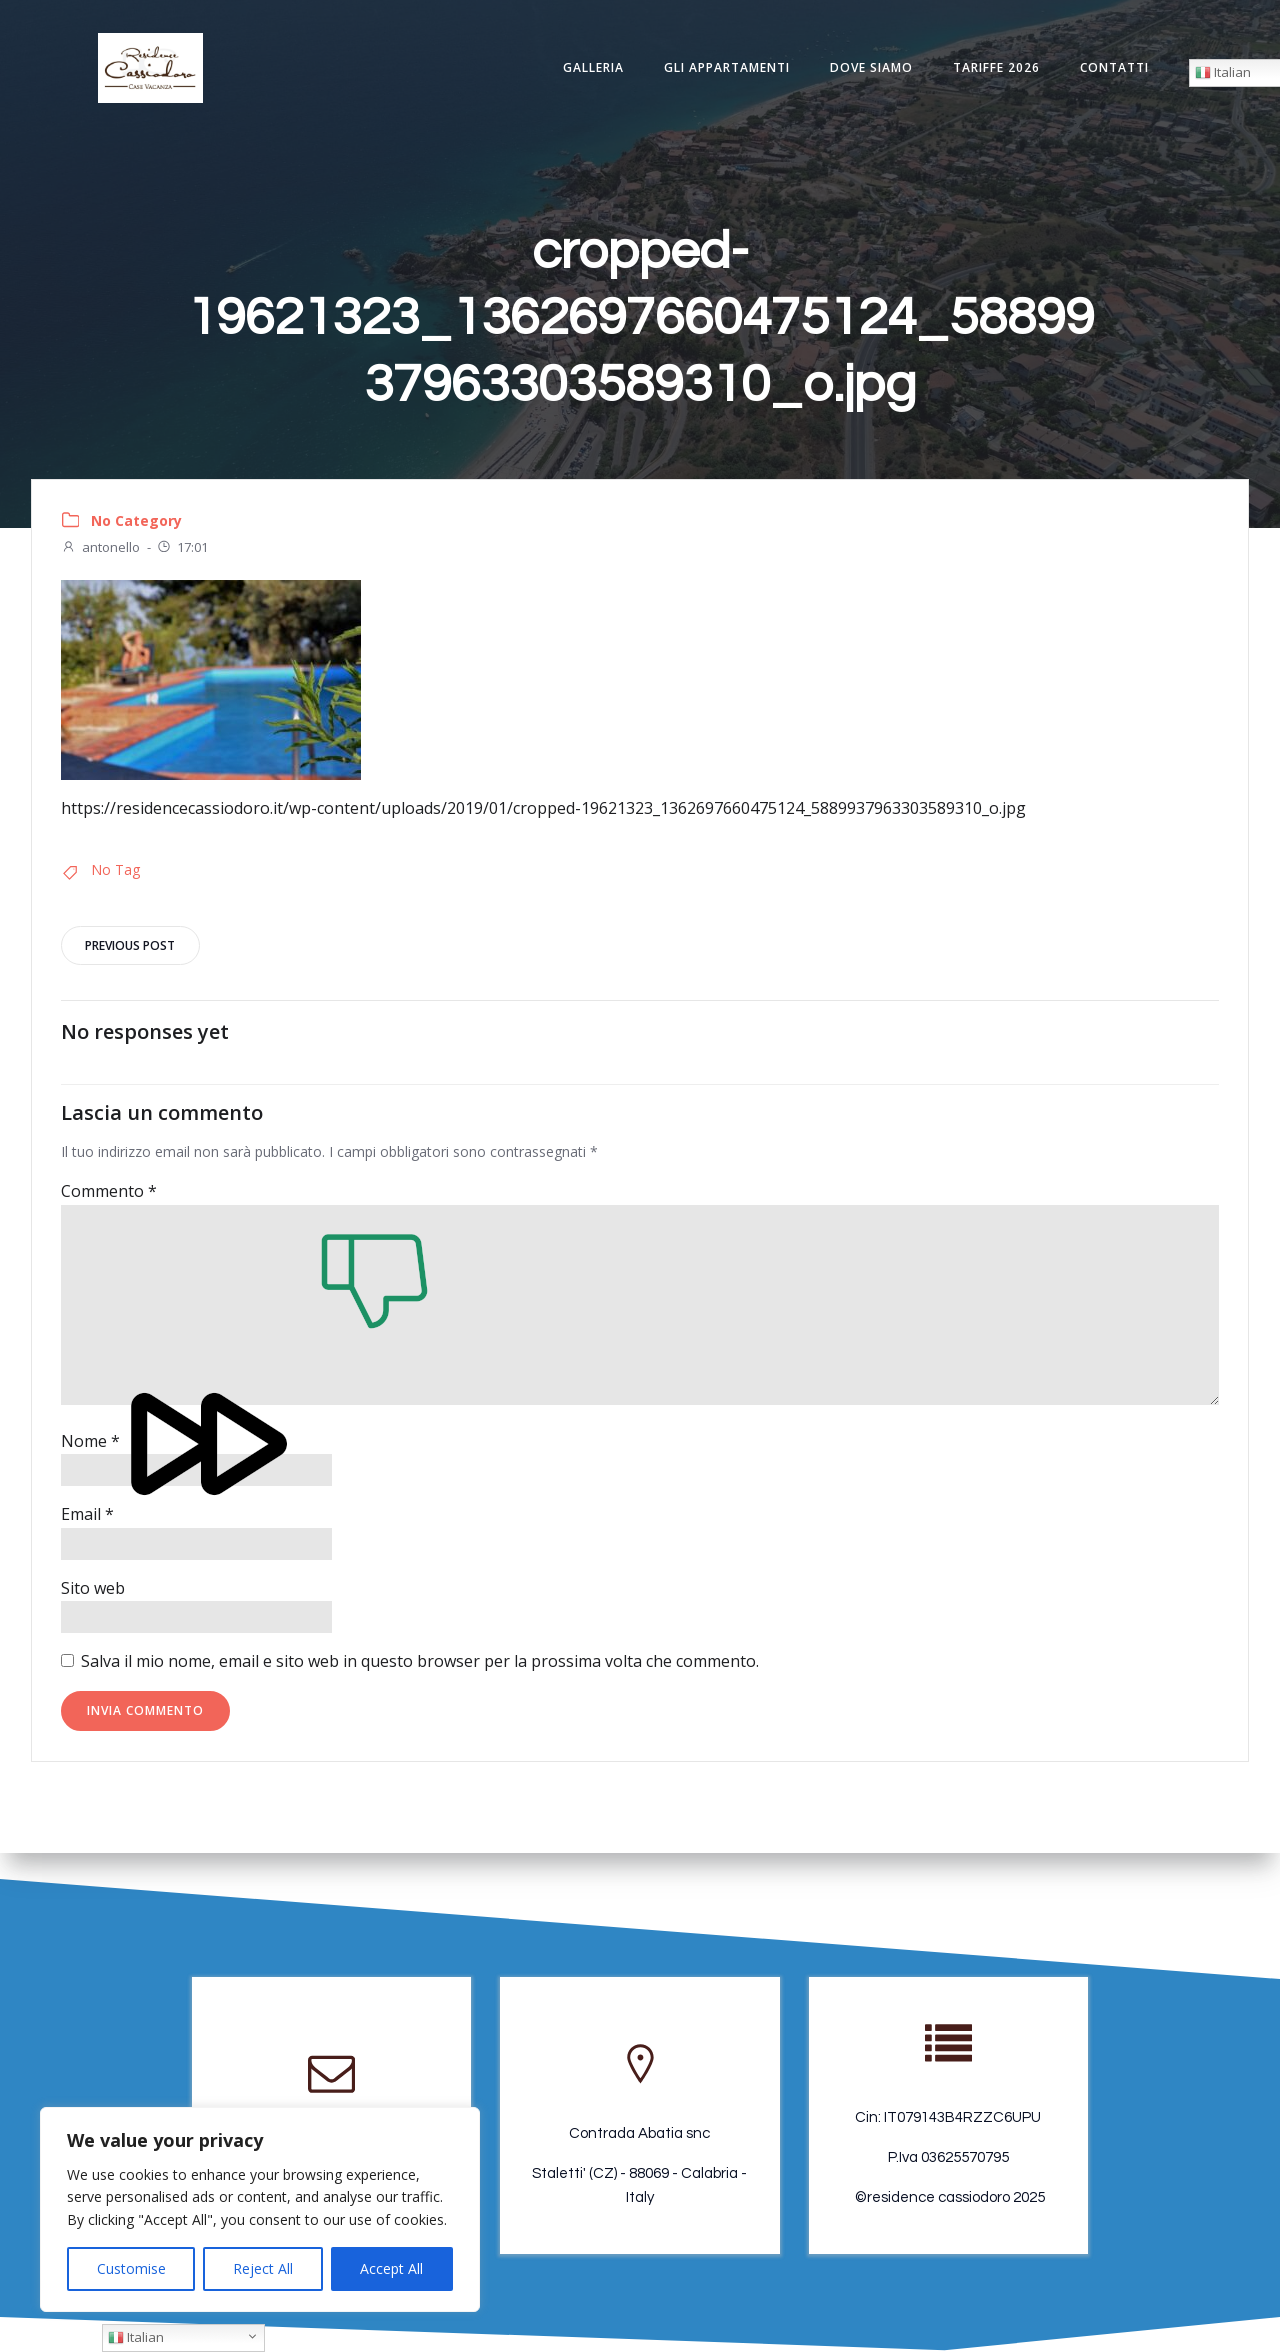 This screenshot has height=2352, width=1280. I want to click on skip forward in media playback, so click(201, 1444).